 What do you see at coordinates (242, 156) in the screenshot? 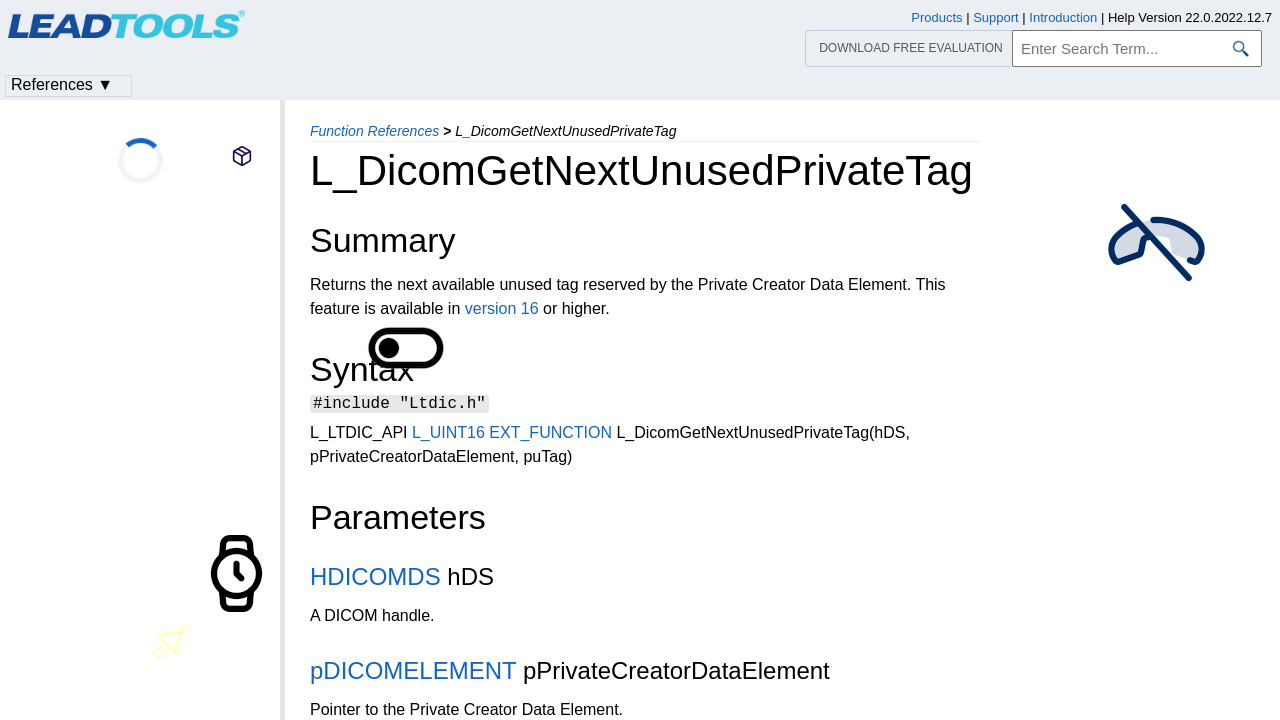
I see `view package or shipment details` at bounding box center [242, 156].